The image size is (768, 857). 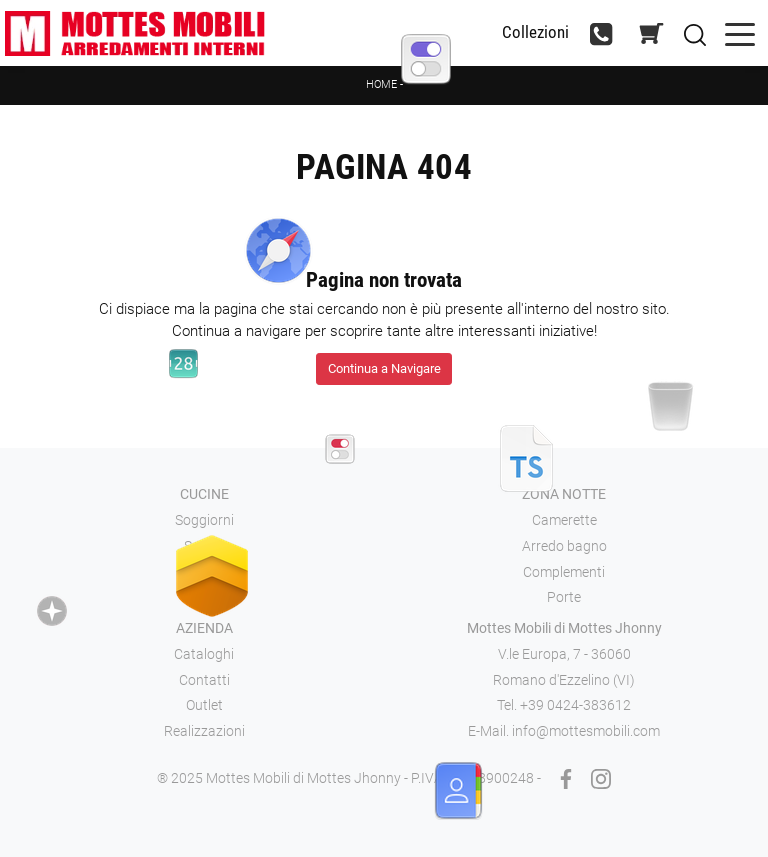 What do you see at coordinates (670, 405) in the screenshot?
I see `open the trash to view deleted items` at bounding box center [670, 405].